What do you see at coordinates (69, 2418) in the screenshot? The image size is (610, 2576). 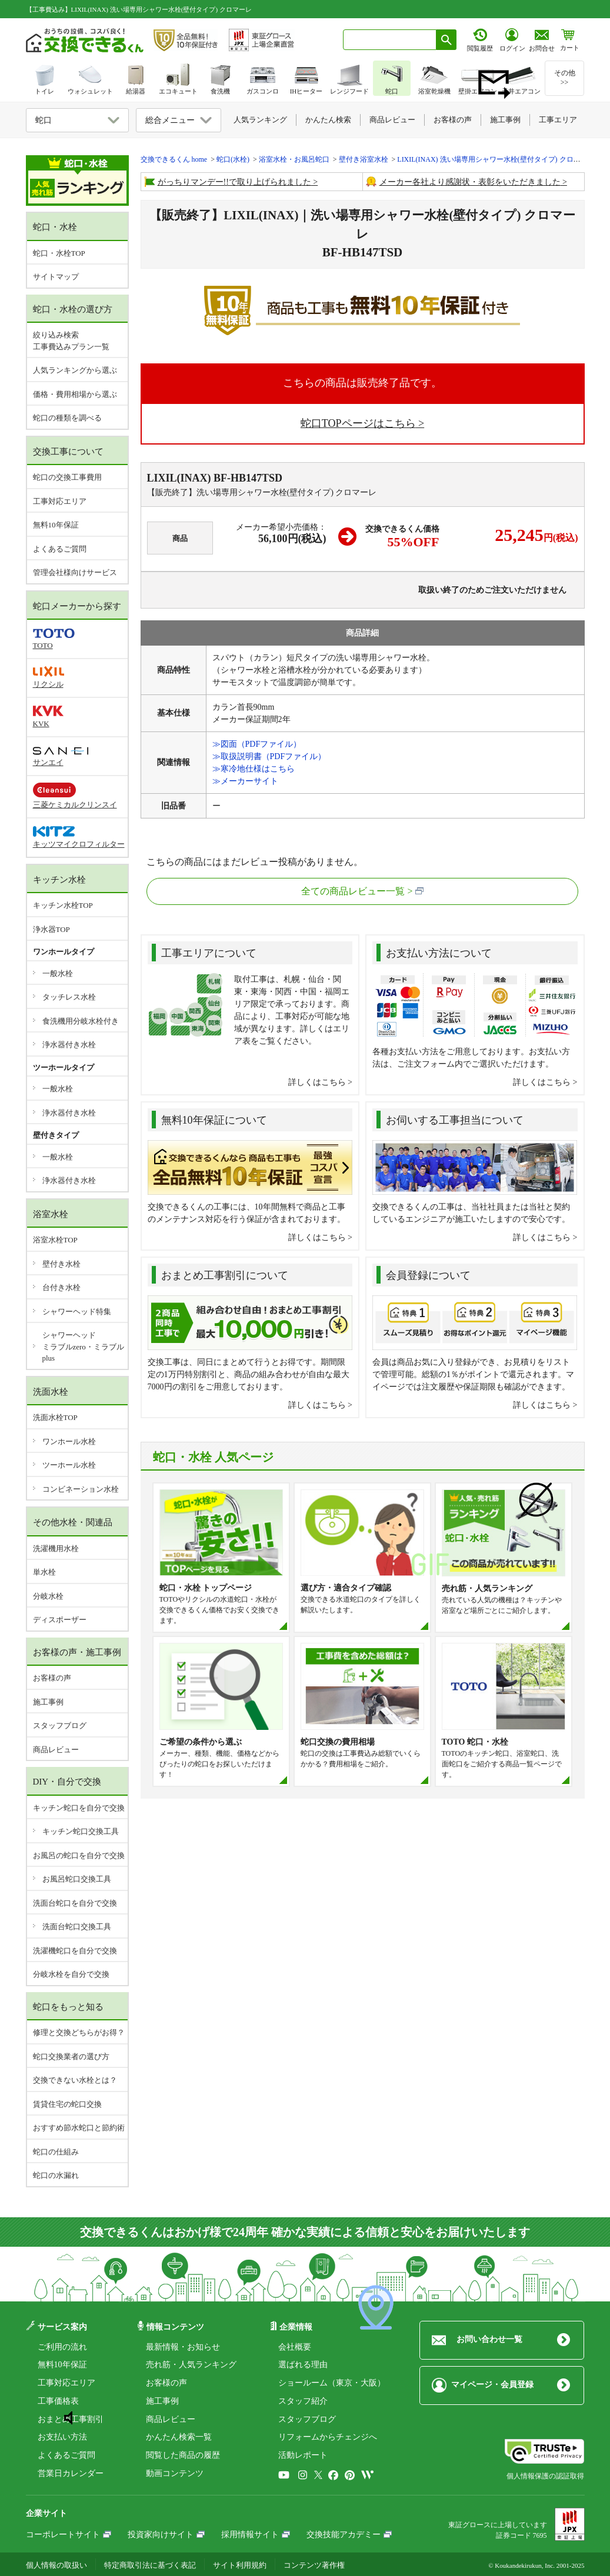 I see `mute or unmute audio` at bounding box center [69, 2418].